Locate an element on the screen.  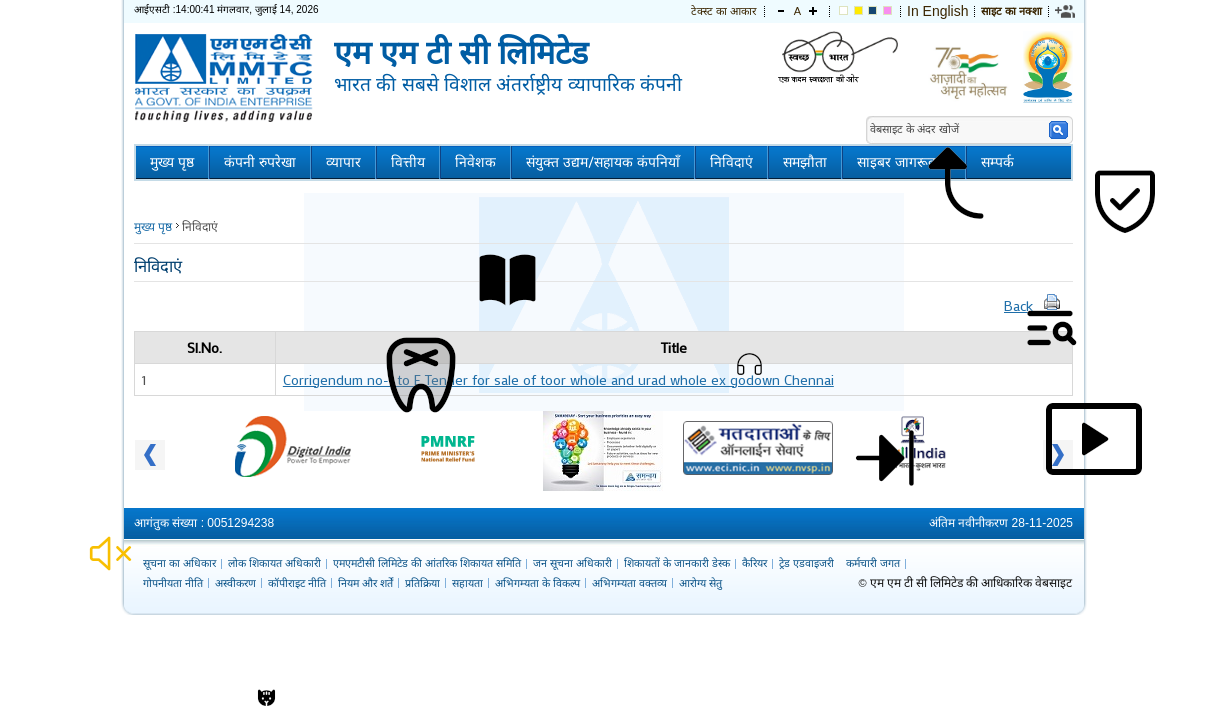
go back and up to previous level is located at coordinates (956, 183).